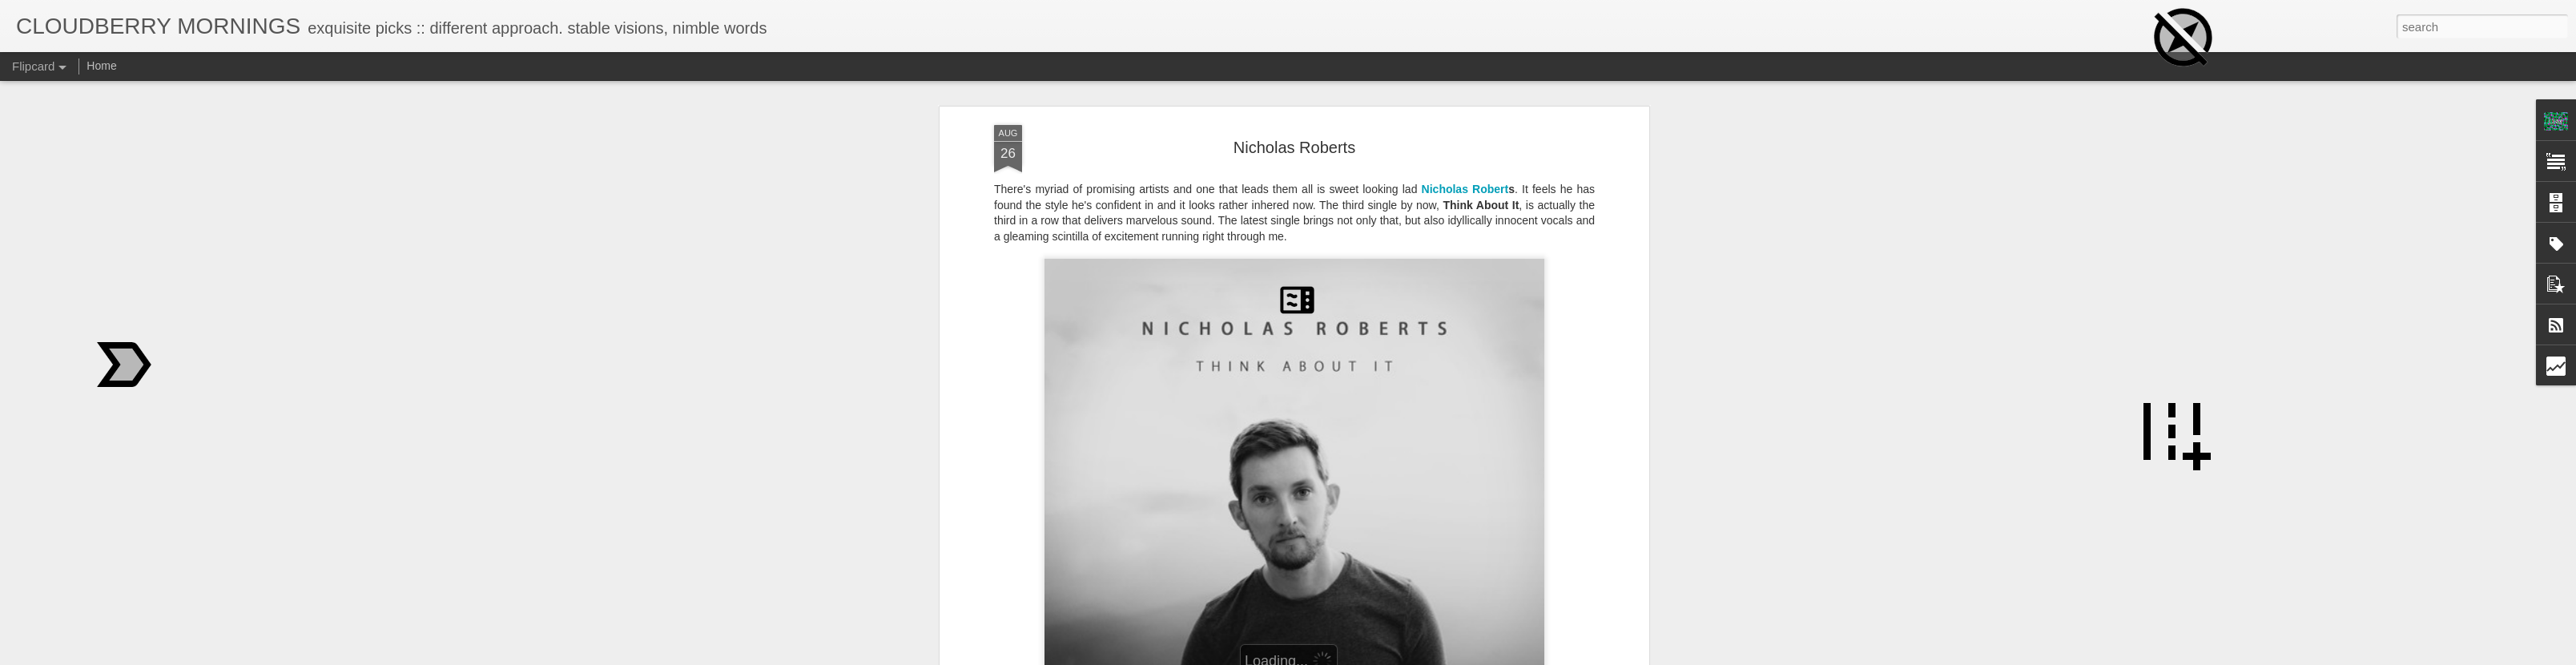 This screenshot has width=2576, height=665. Describe the element at coordinates (2171, 431) in the screenshot. I see `add a new road to the map` at that location.